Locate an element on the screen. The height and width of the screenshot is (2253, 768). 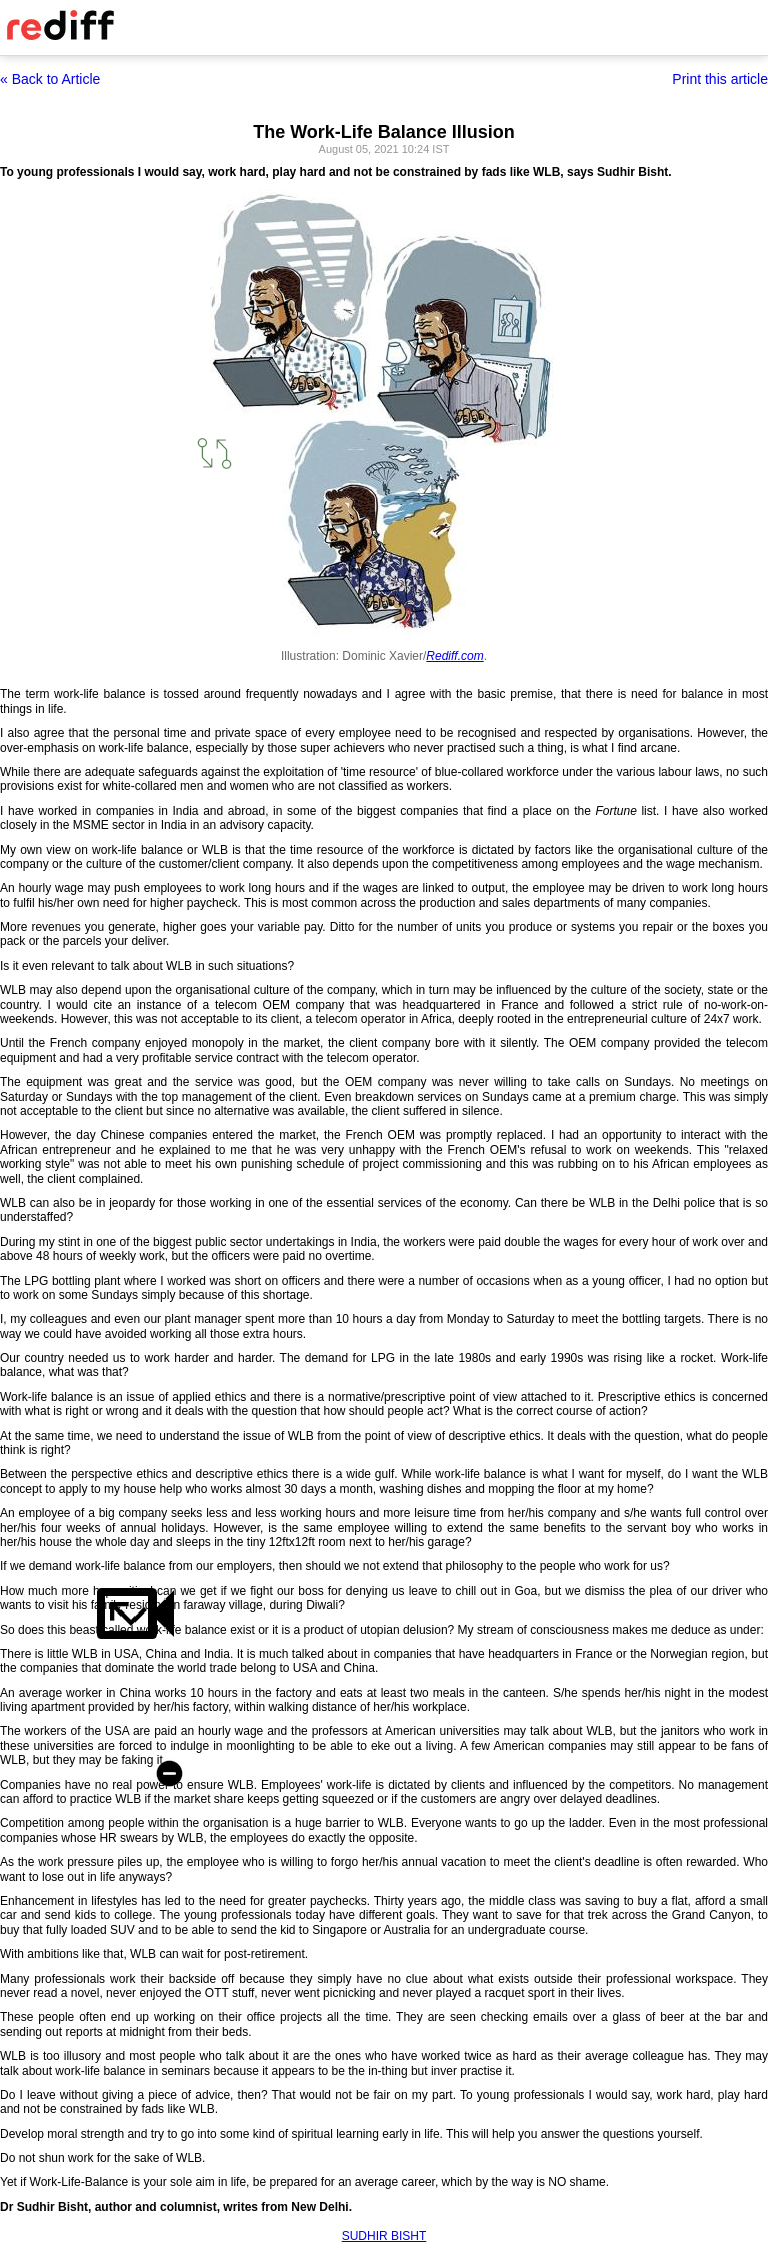
view file differences in version control is located at coordinates (214, 453).